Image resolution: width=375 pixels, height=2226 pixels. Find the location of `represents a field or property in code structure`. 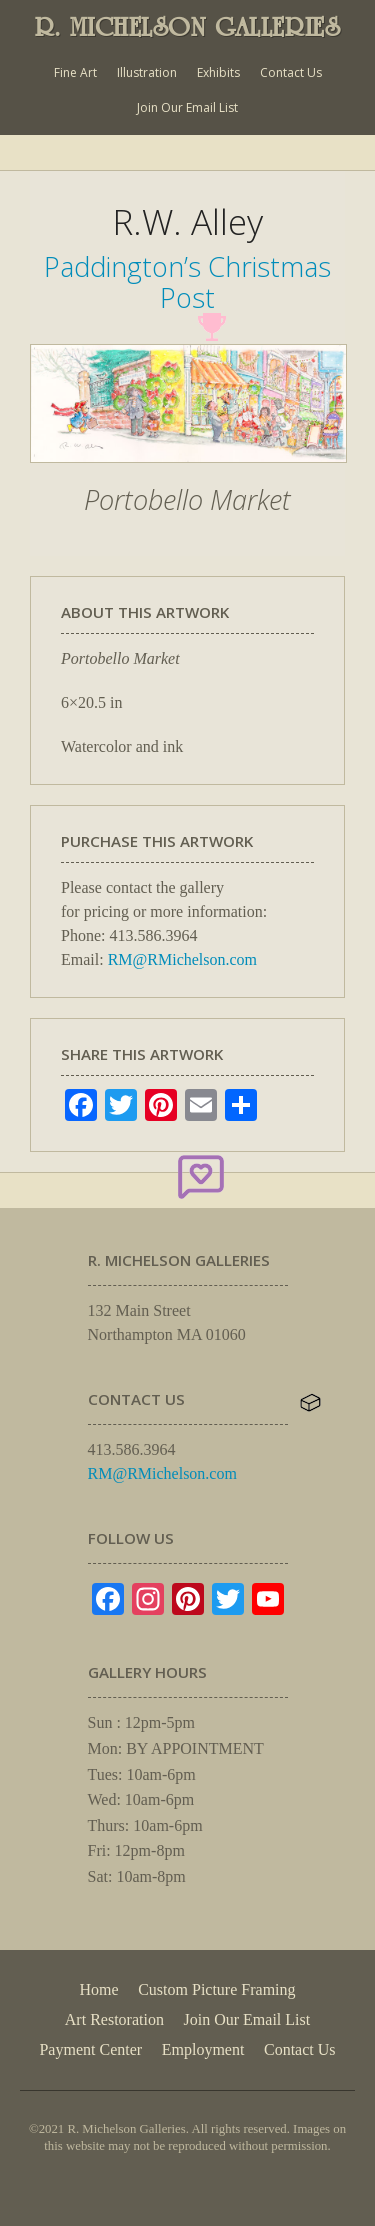

represents a field or property in code structure is located at coordinates (310, 1402).